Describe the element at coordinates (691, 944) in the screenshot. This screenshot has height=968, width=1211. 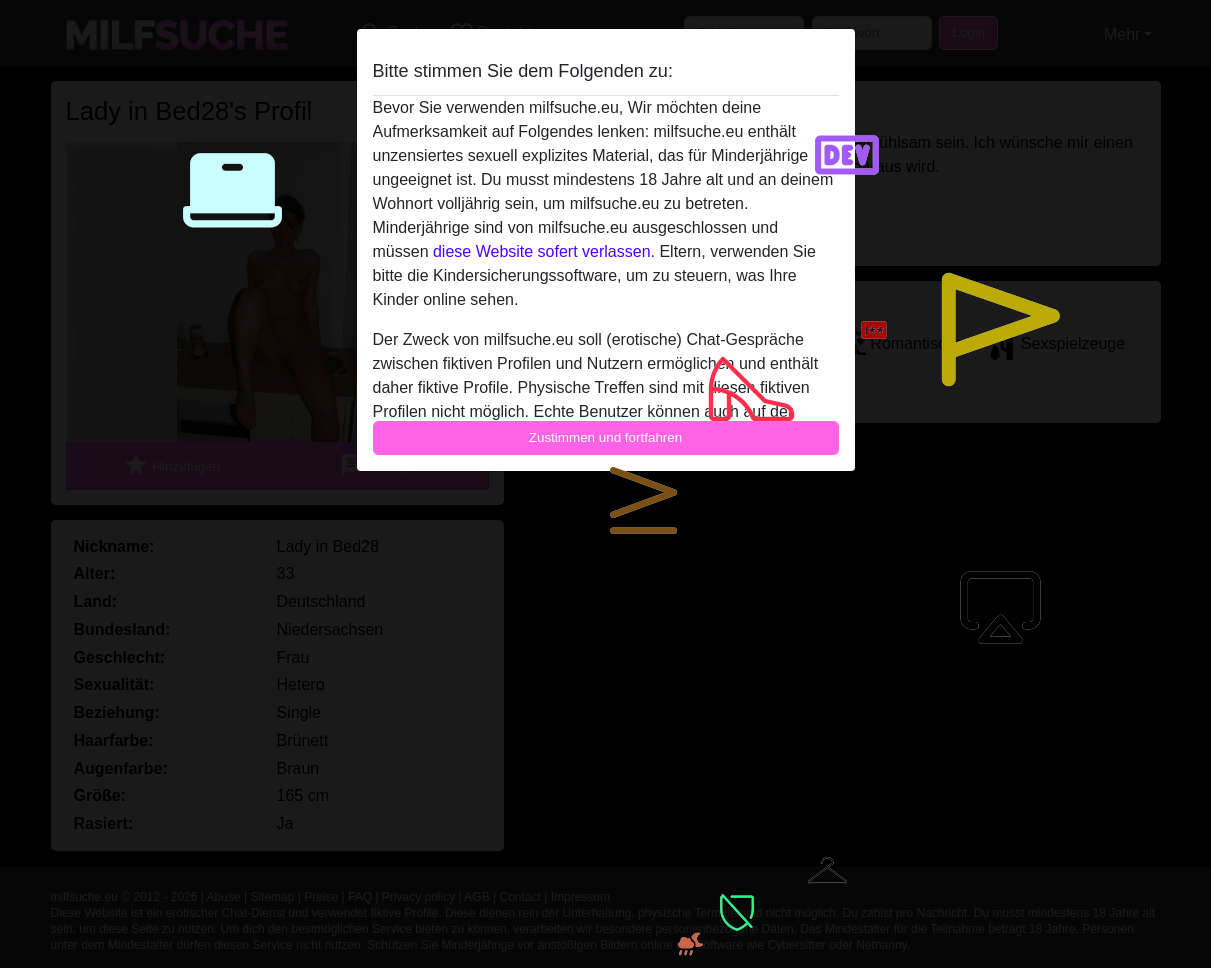
I see `indicates nighttime rain in weather forecast` at that location.